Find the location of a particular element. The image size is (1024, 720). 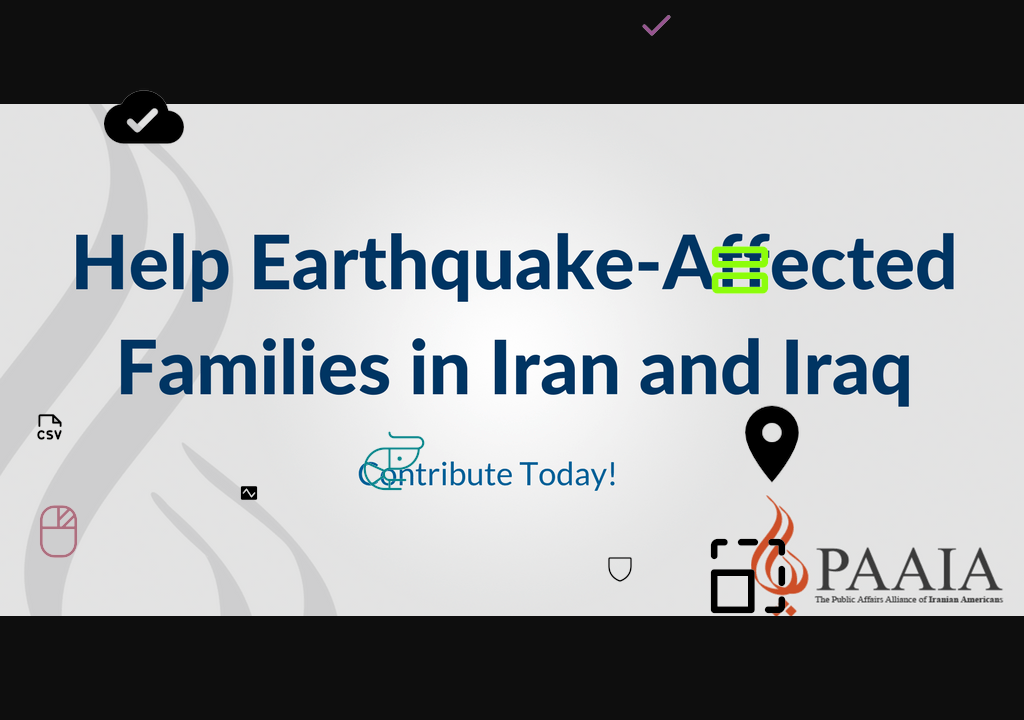

select shrimp or seafood dietary preference is located at coordinates (394, 462).